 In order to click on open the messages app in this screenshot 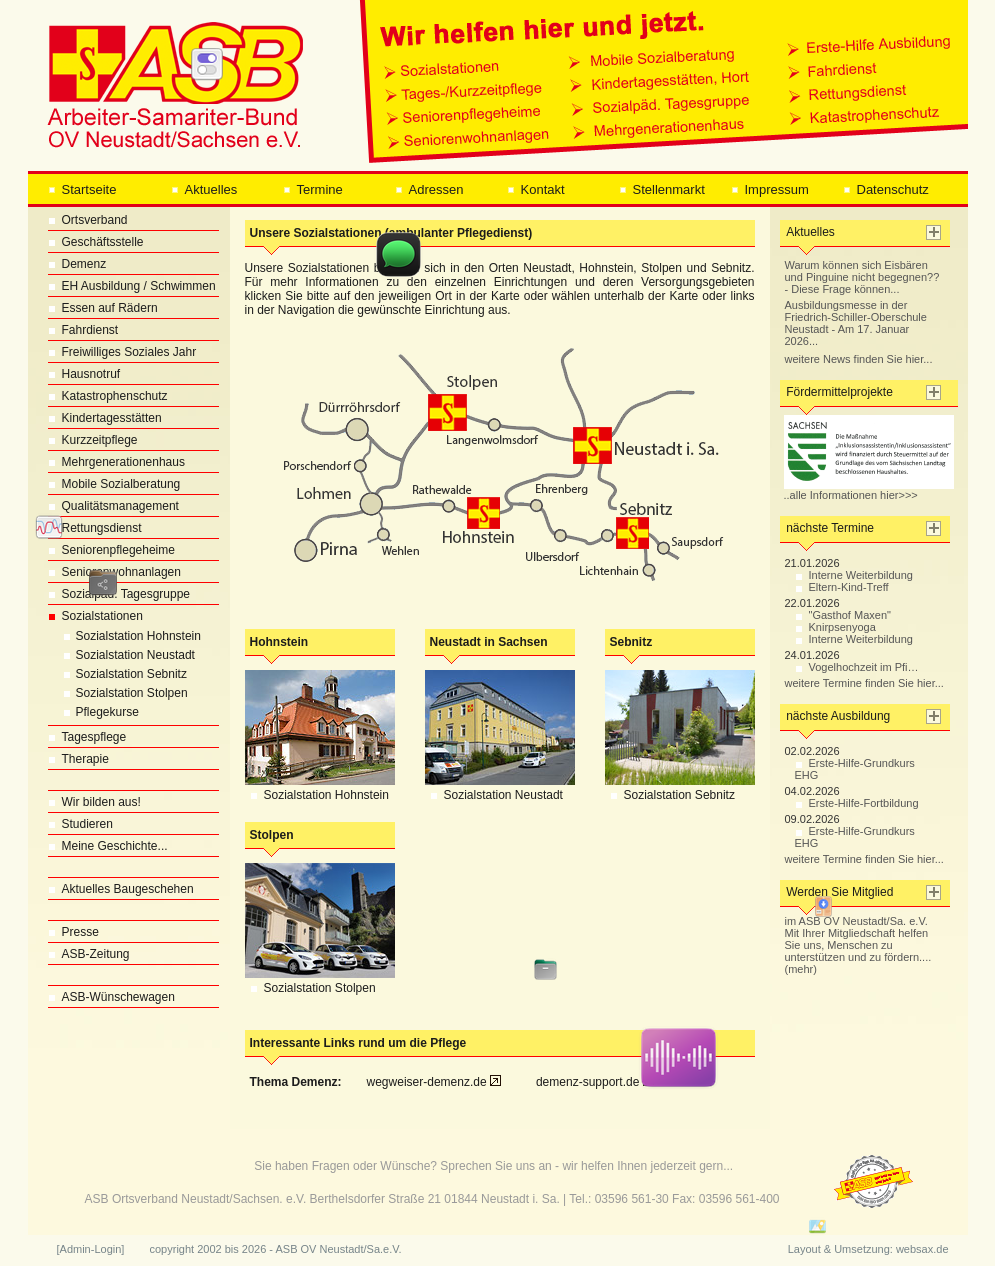, I will do `click(398, 254)`.